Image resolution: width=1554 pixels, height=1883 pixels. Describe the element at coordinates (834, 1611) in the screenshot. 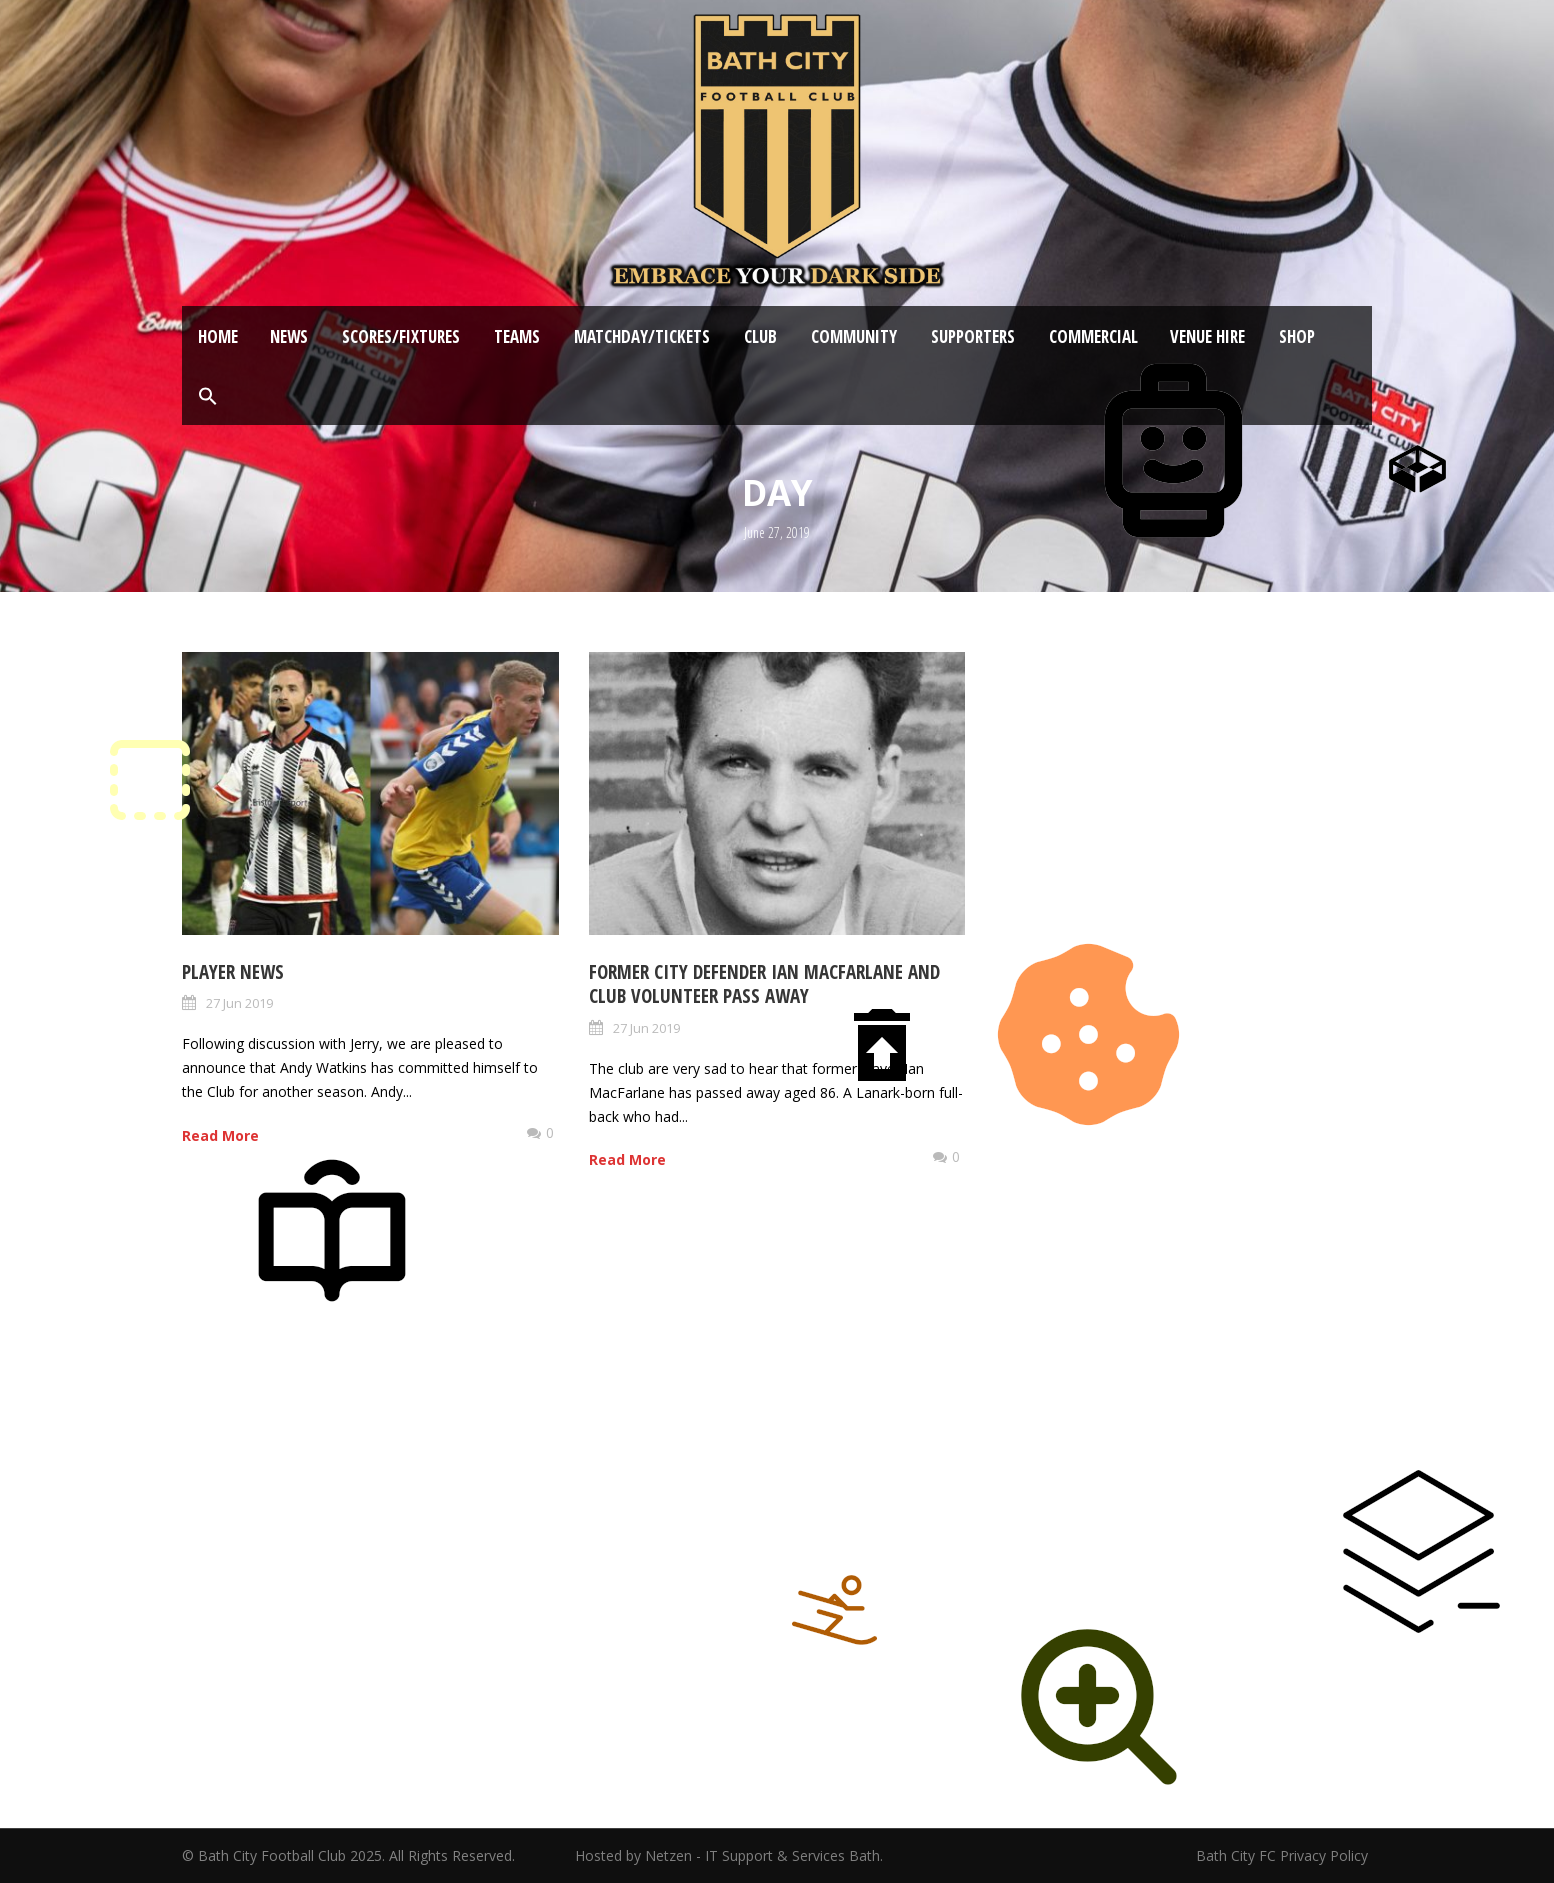

I see `access skiing or winter sports activities` at that location.